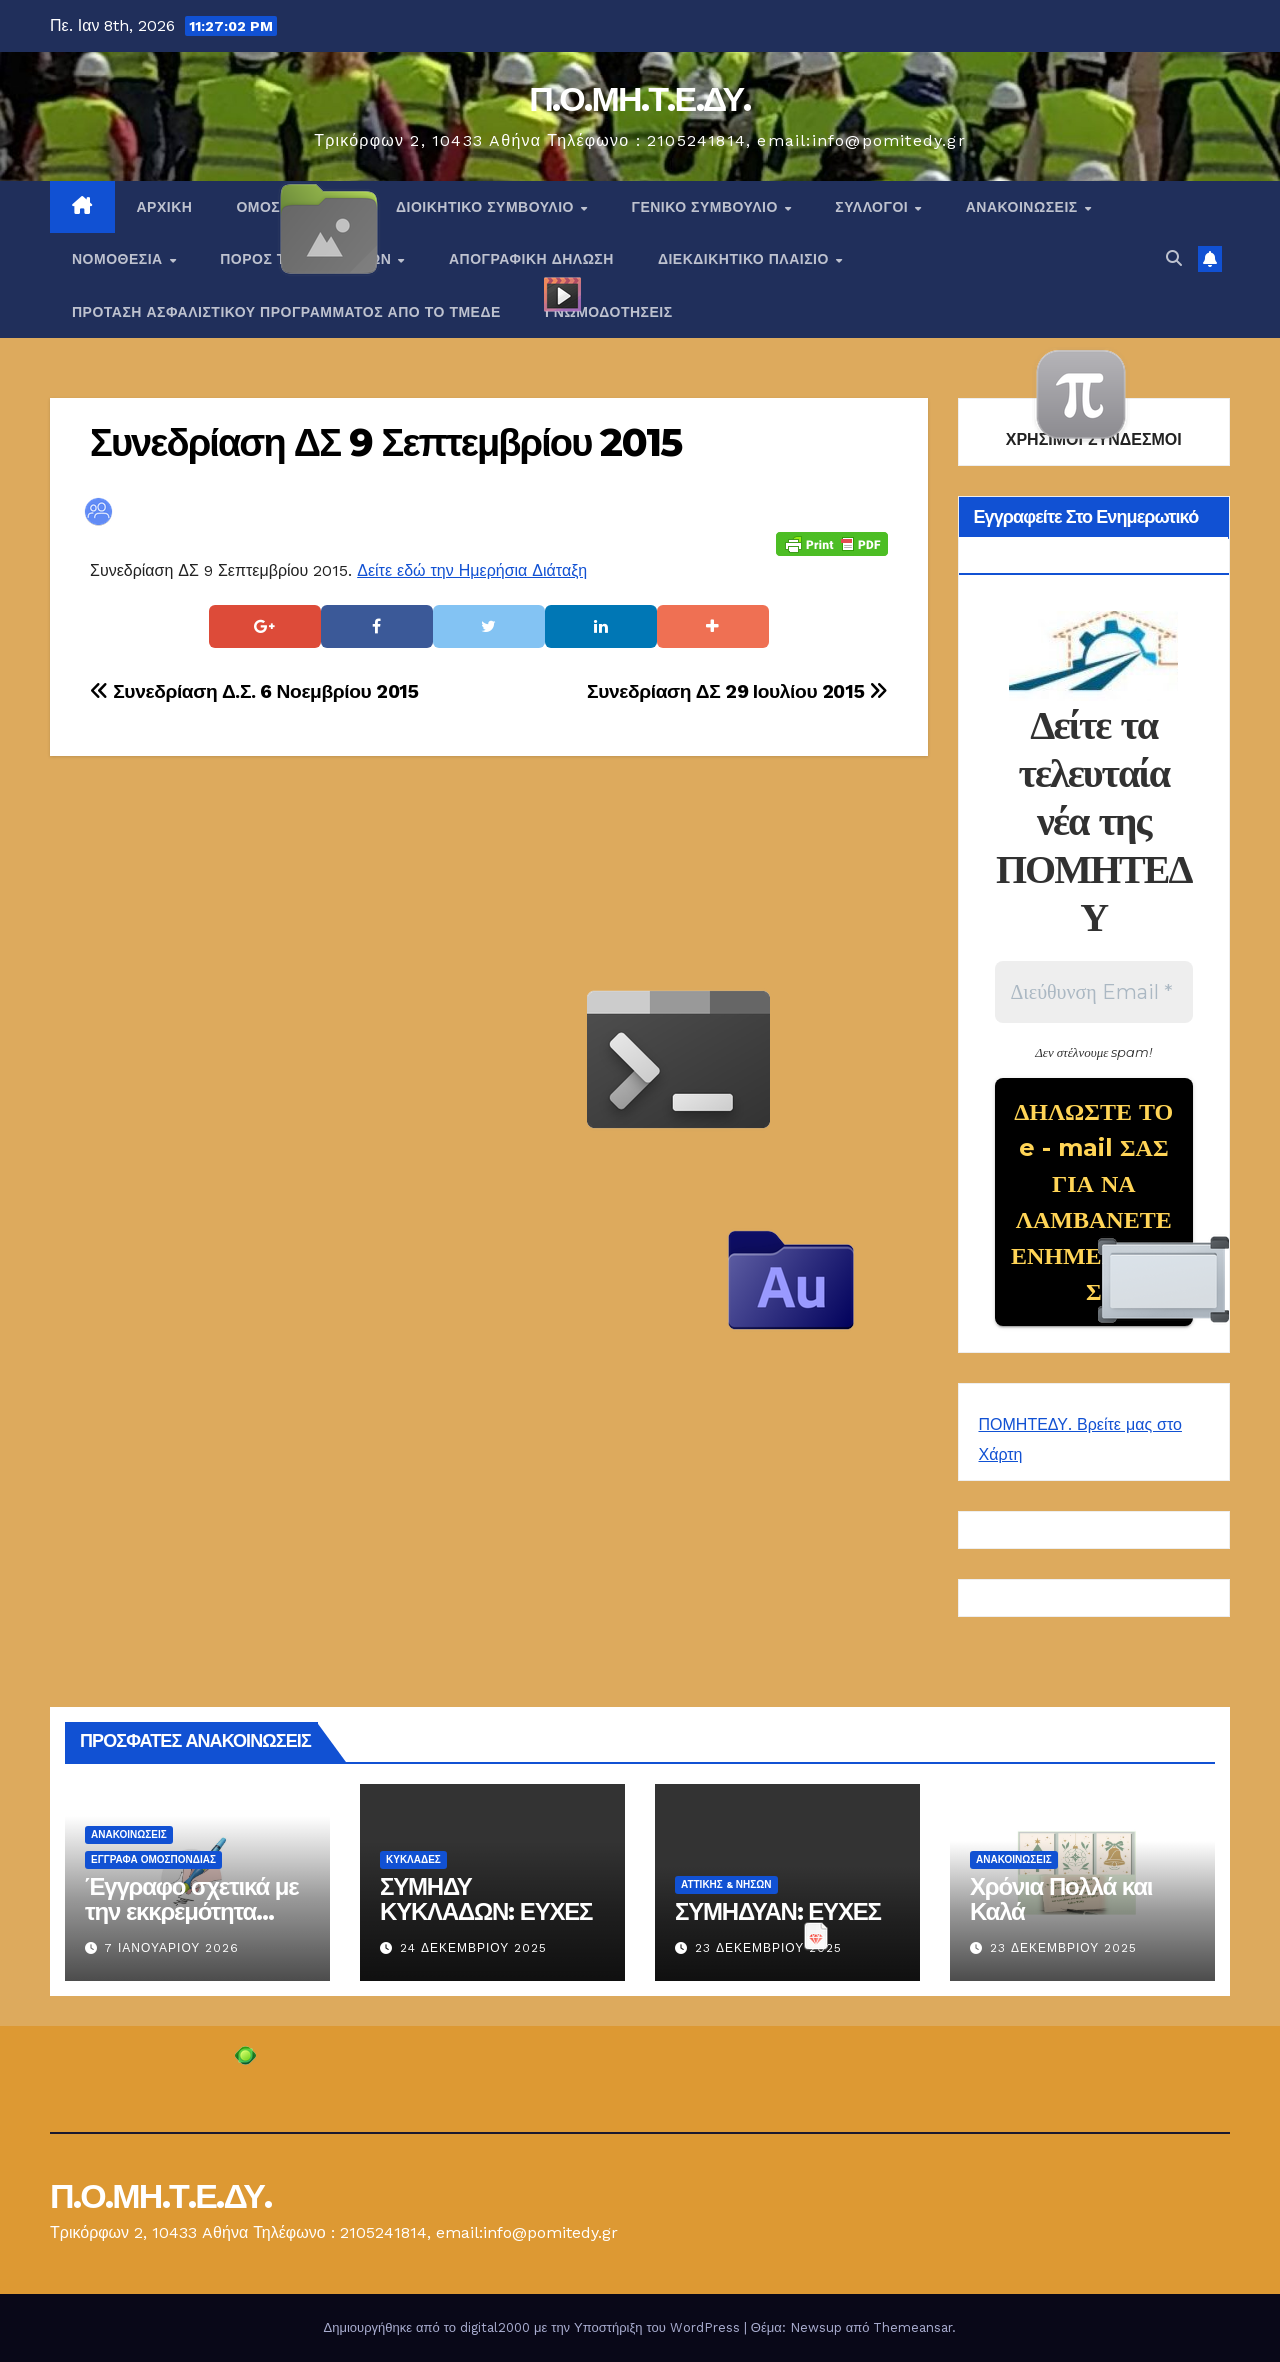 The image size is (1280, 2362). What do you see at coordinates (245, 2055) in the screenshot?
I see `open the recommendations app` at bounding box center [245, 2055].